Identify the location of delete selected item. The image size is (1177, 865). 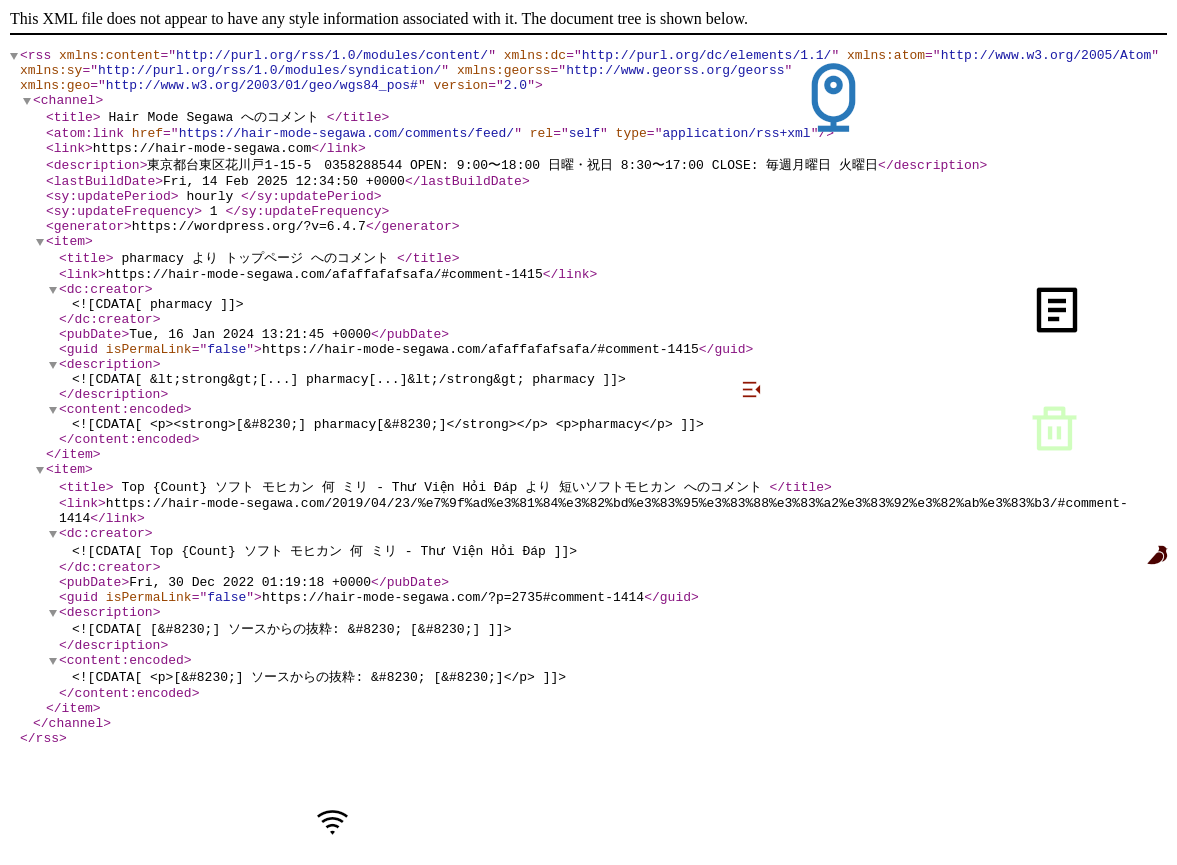
(1054, 428).